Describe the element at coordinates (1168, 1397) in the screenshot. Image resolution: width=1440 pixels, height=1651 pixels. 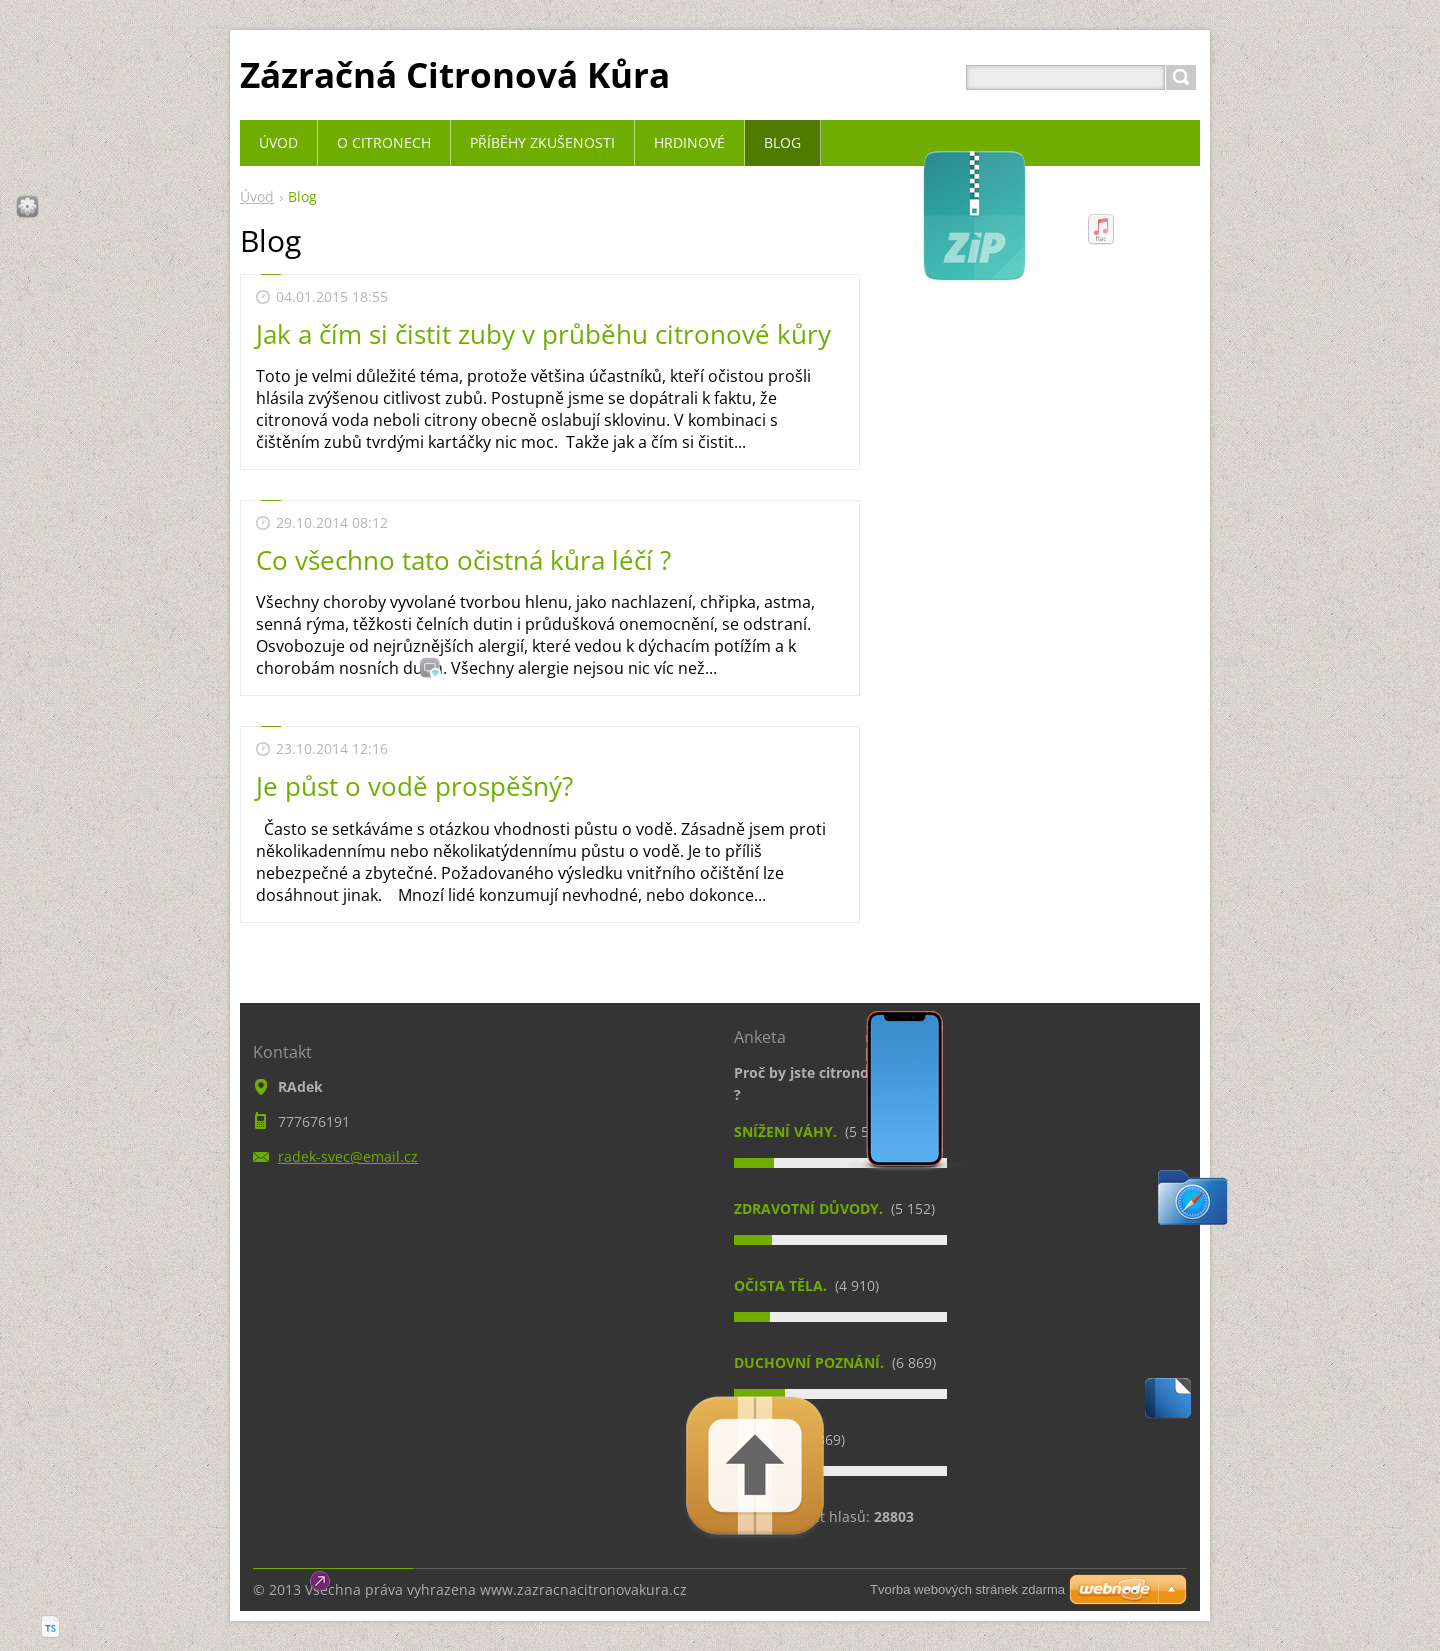
I see `change desktop wallpaper settings` at that location.